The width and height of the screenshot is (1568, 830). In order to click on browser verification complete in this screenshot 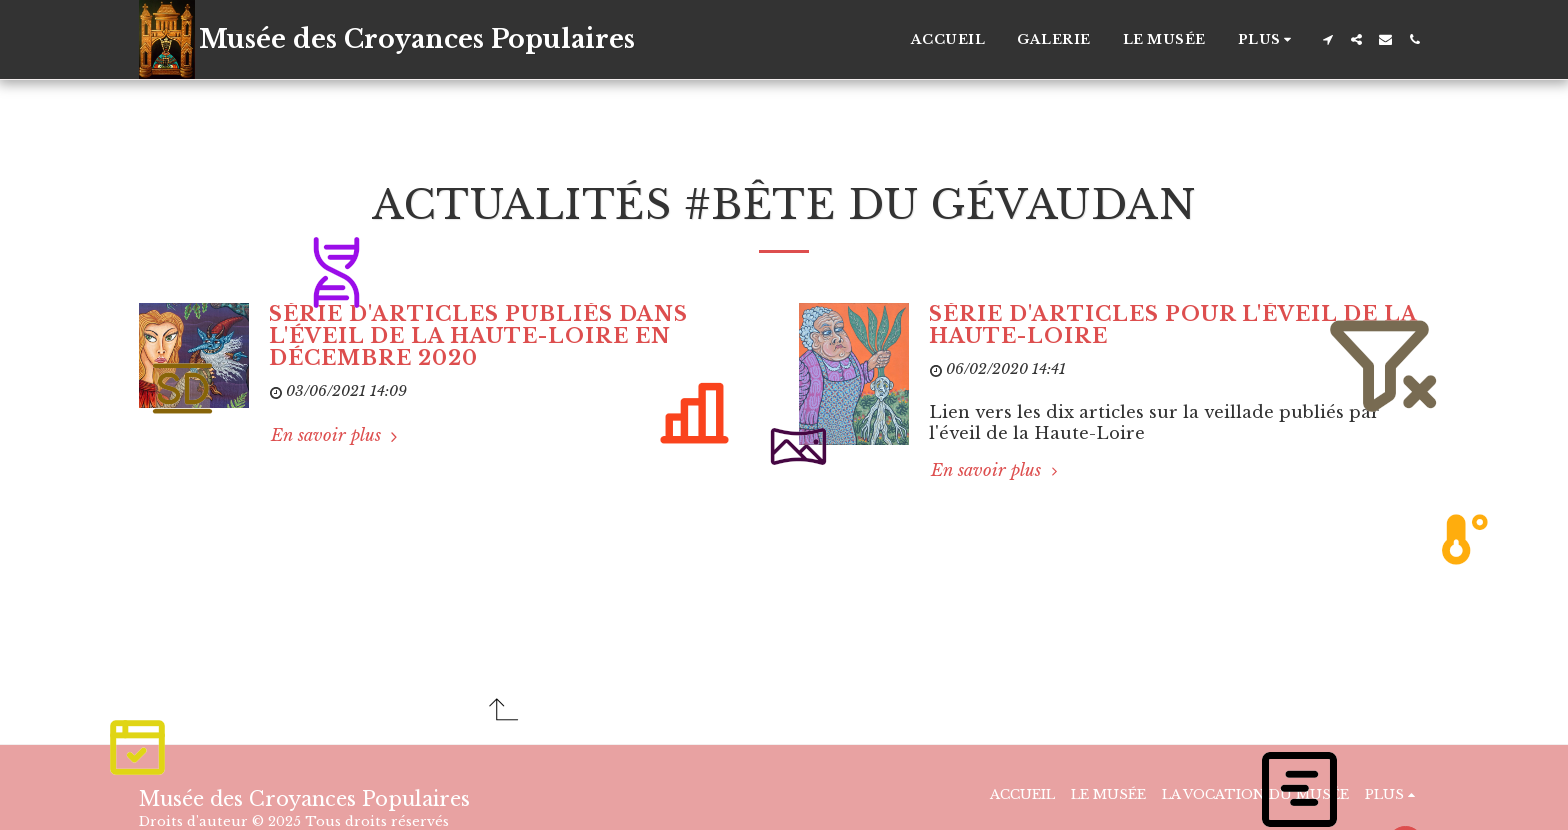, I will do `click(137, 747)`.